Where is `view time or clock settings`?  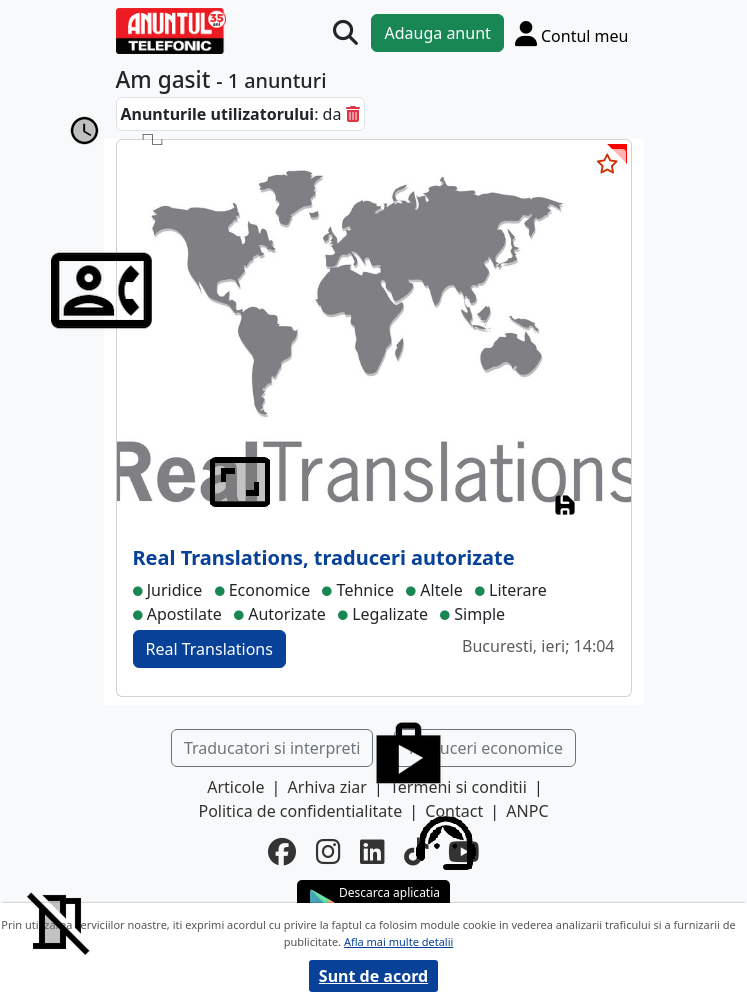
view time or clock settings is located at coordinates (84, 130).